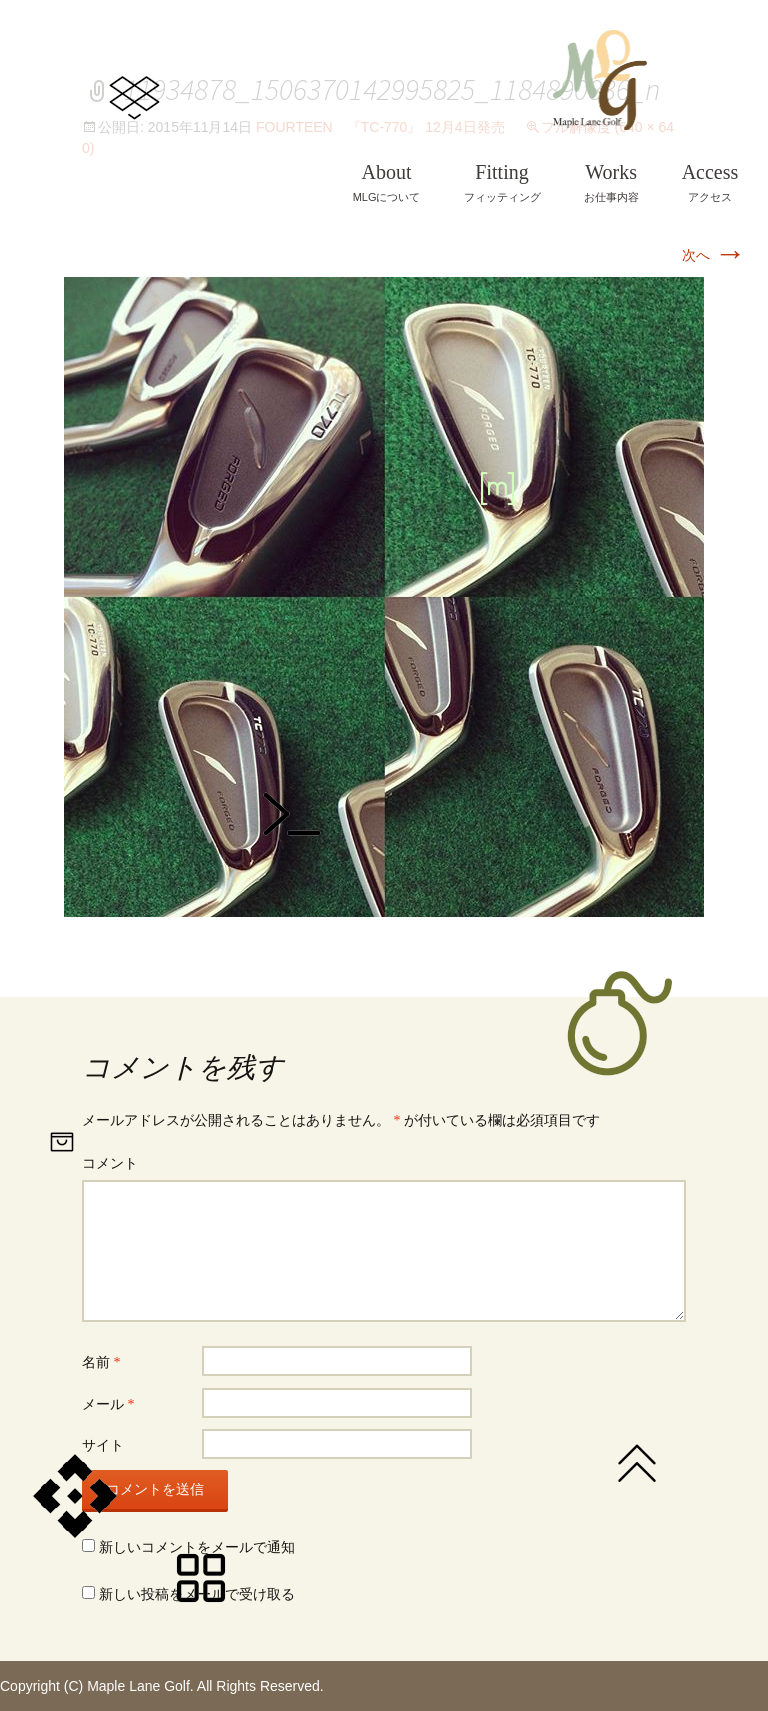 This screenshot has height=1711, width=768. Describe the element at coordinates (497, 488) in the screenshot. I see `connect to matrix decentralized chat network` at that location.